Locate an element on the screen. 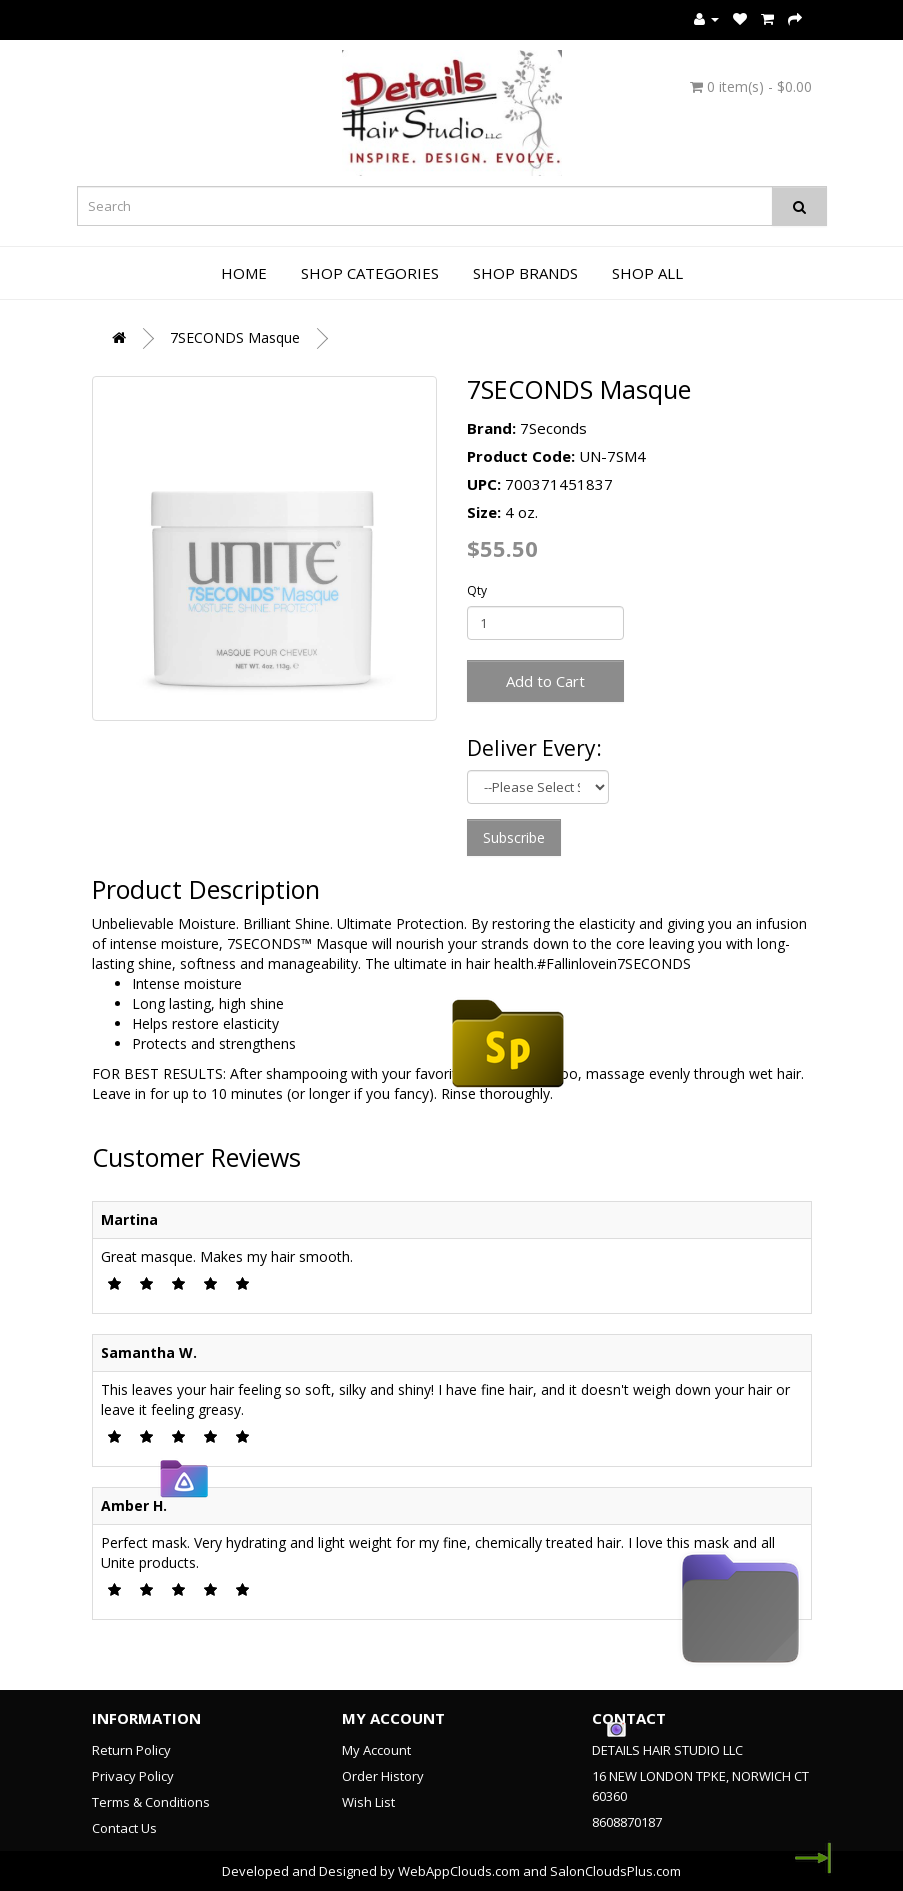 The width and height of the screenshot is (903, 1891). open jellyfin media server folder is located at coordinates (184, 1480).